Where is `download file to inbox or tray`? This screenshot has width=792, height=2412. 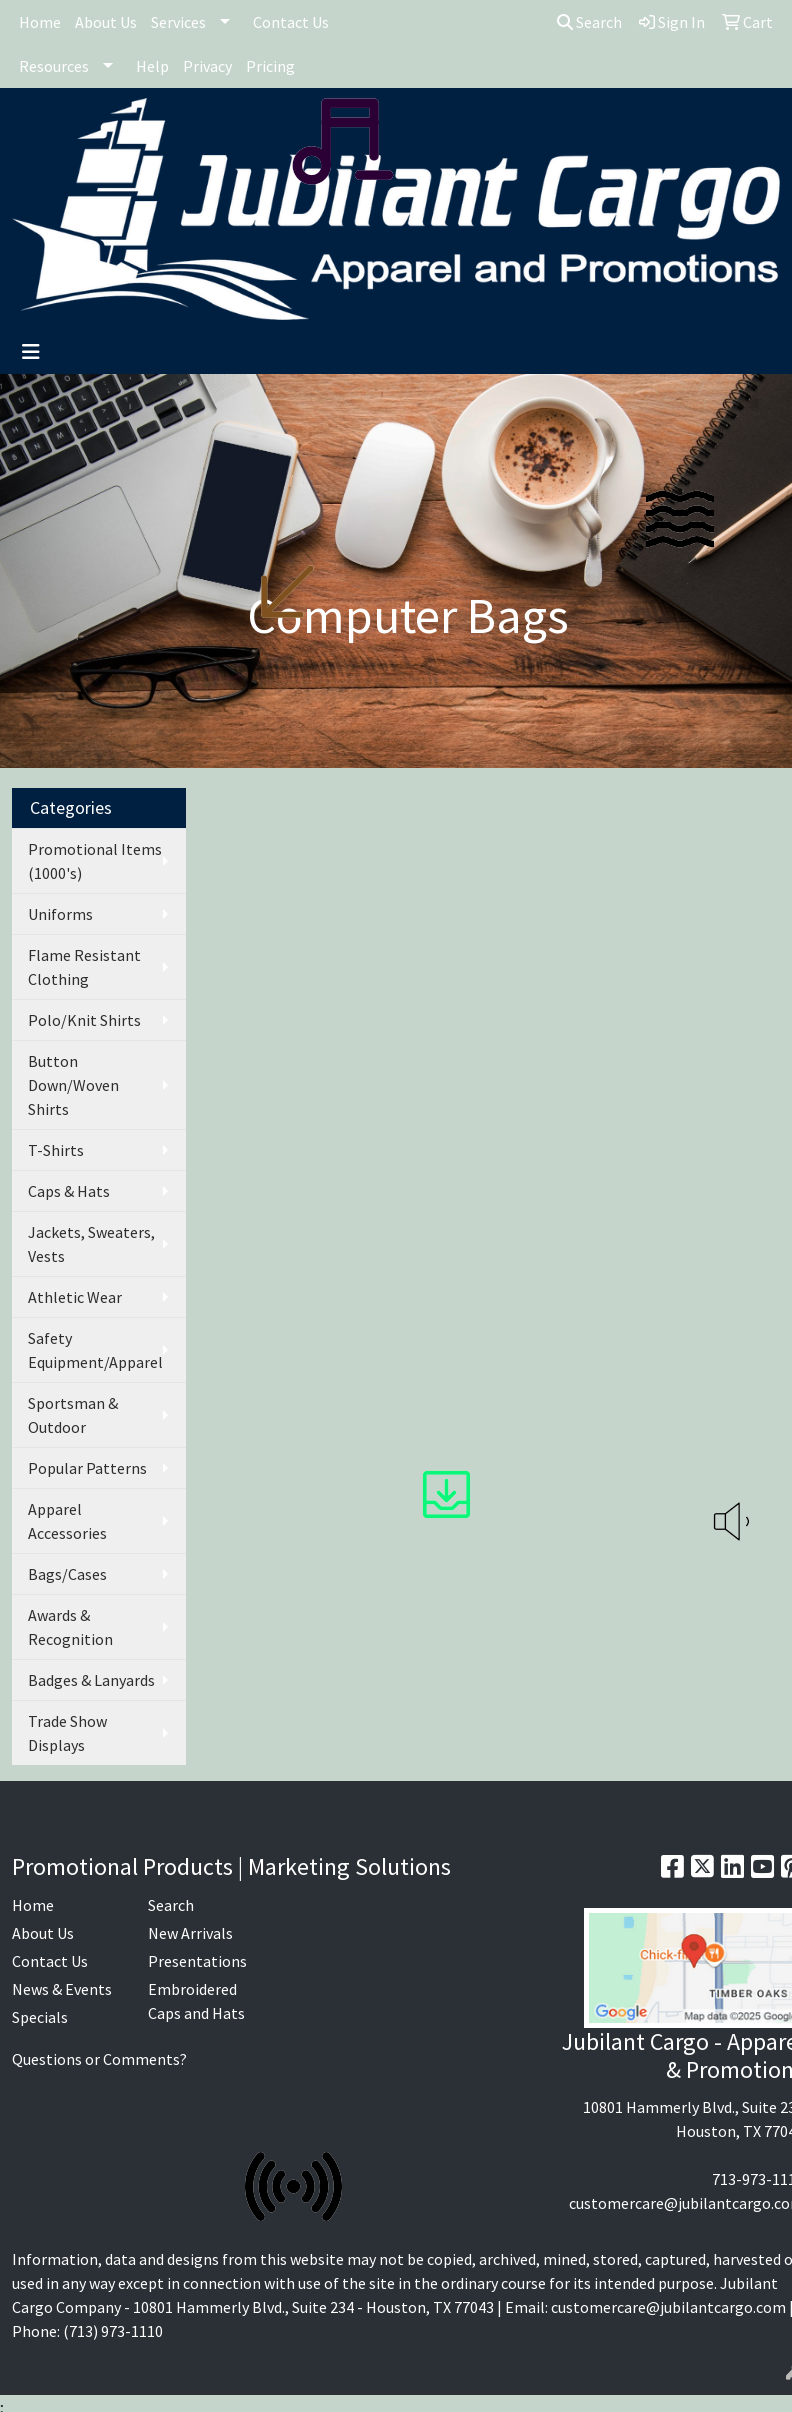
download file to inbox or tray is located at coordinates (446, 1494).